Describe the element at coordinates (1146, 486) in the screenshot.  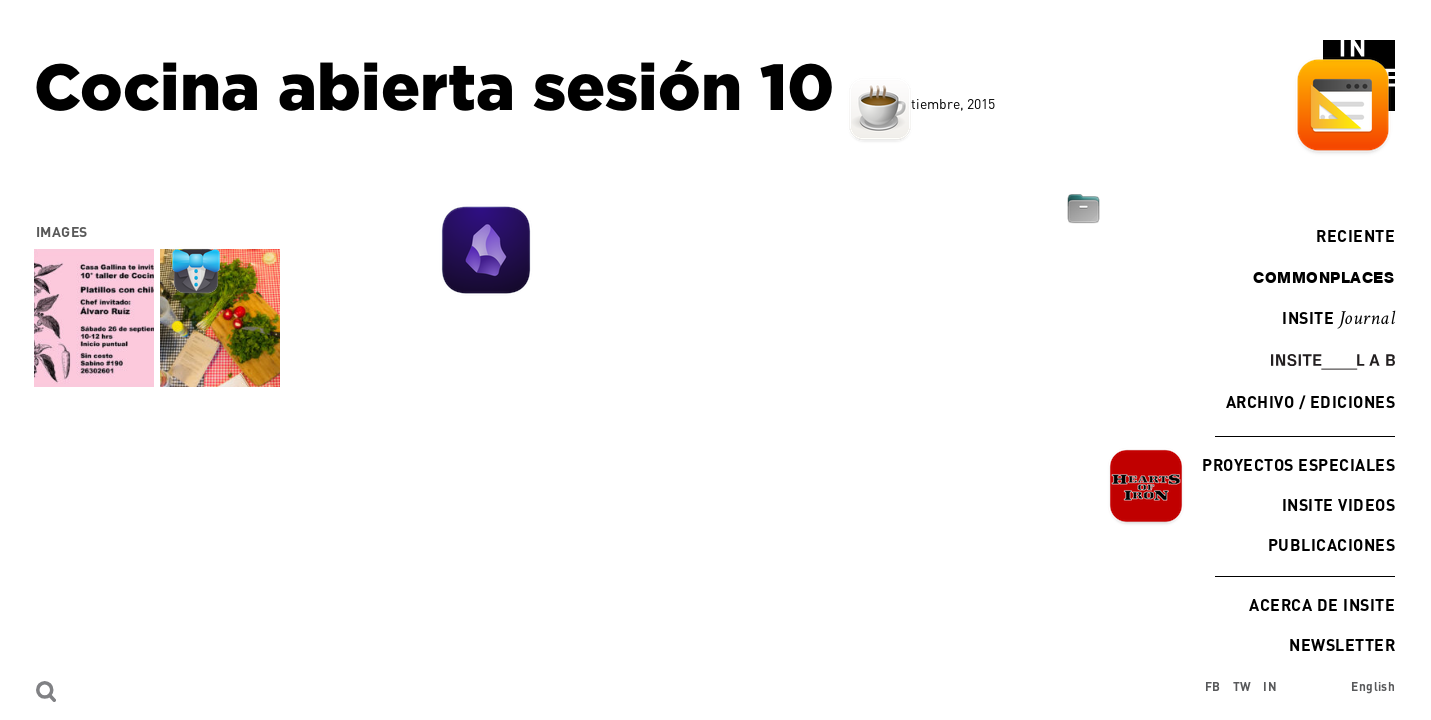
I see `launch Hearts of Iron game` at that location.